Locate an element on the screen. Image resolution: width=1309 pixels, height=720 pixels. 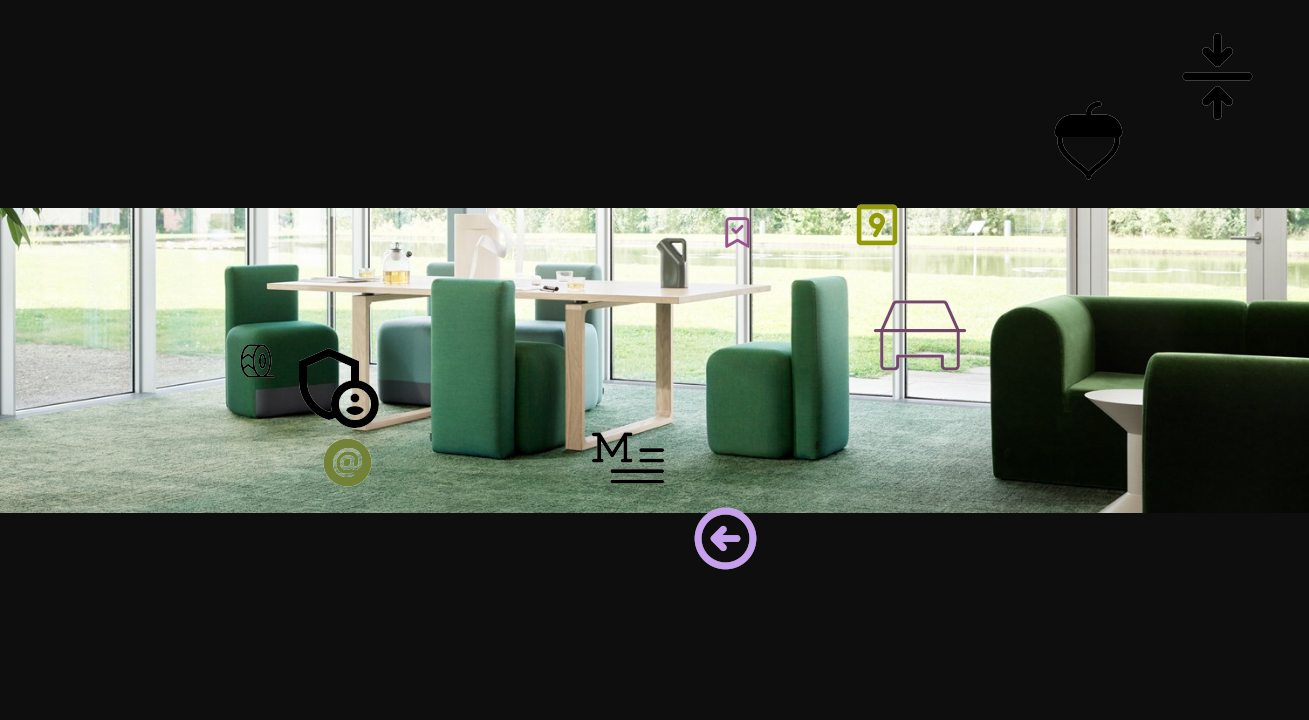
select the number nine is located at coordinates (877, 225).